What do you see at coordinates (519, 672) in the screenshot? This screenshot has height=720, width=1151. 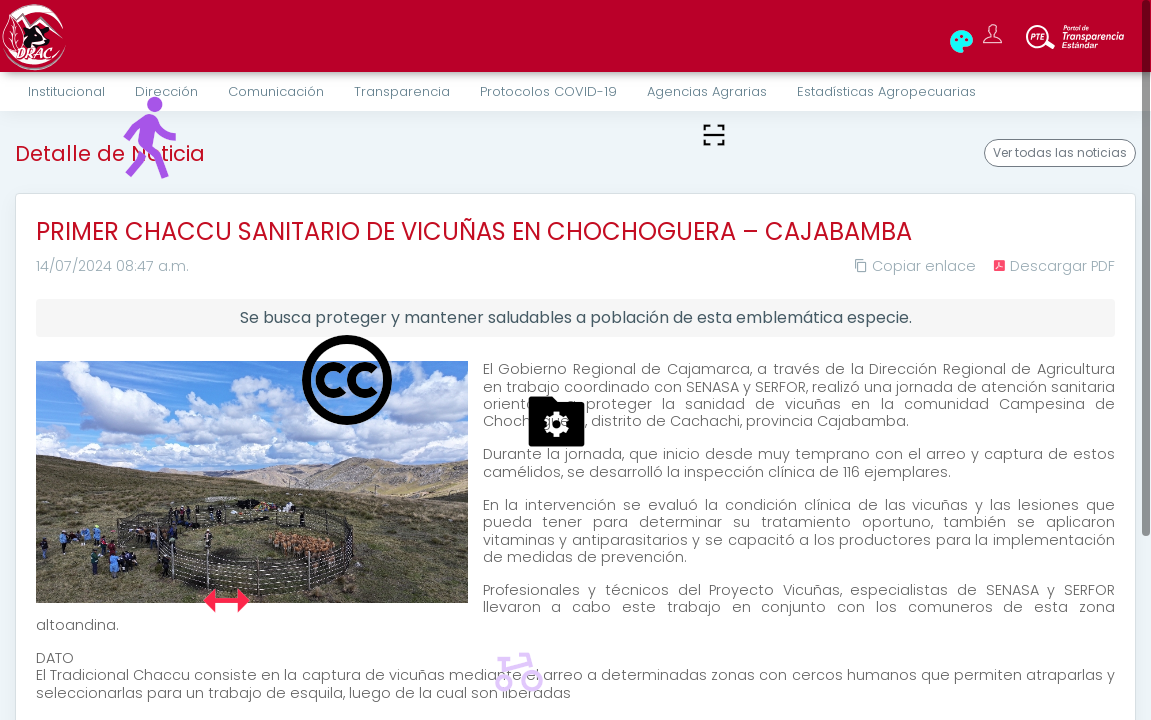 I see `access bike rental or sharing services` at bounding box center [519, 672].